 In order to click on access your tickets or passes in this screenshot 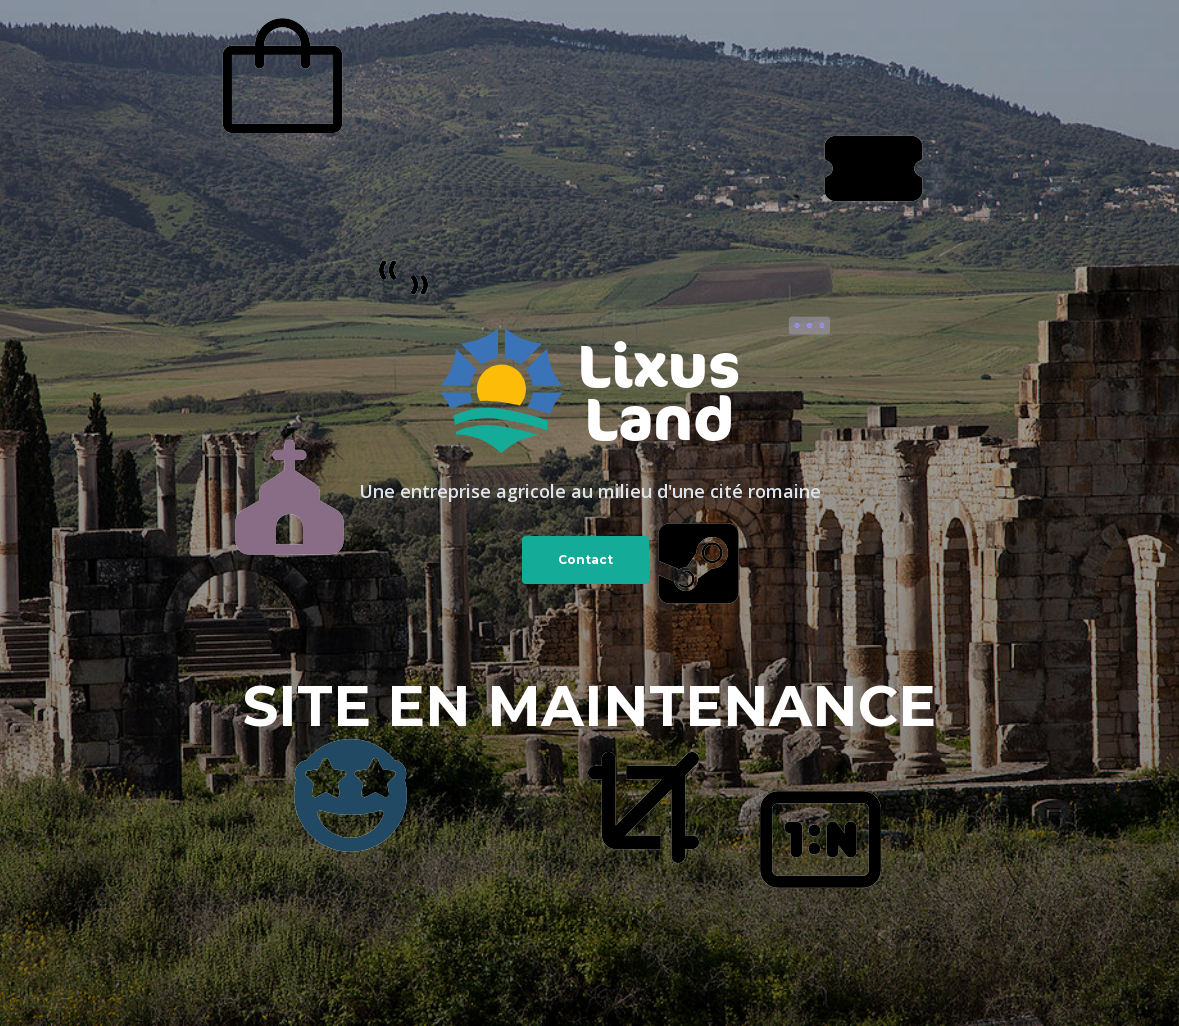, I will do `click(873, 168)`.